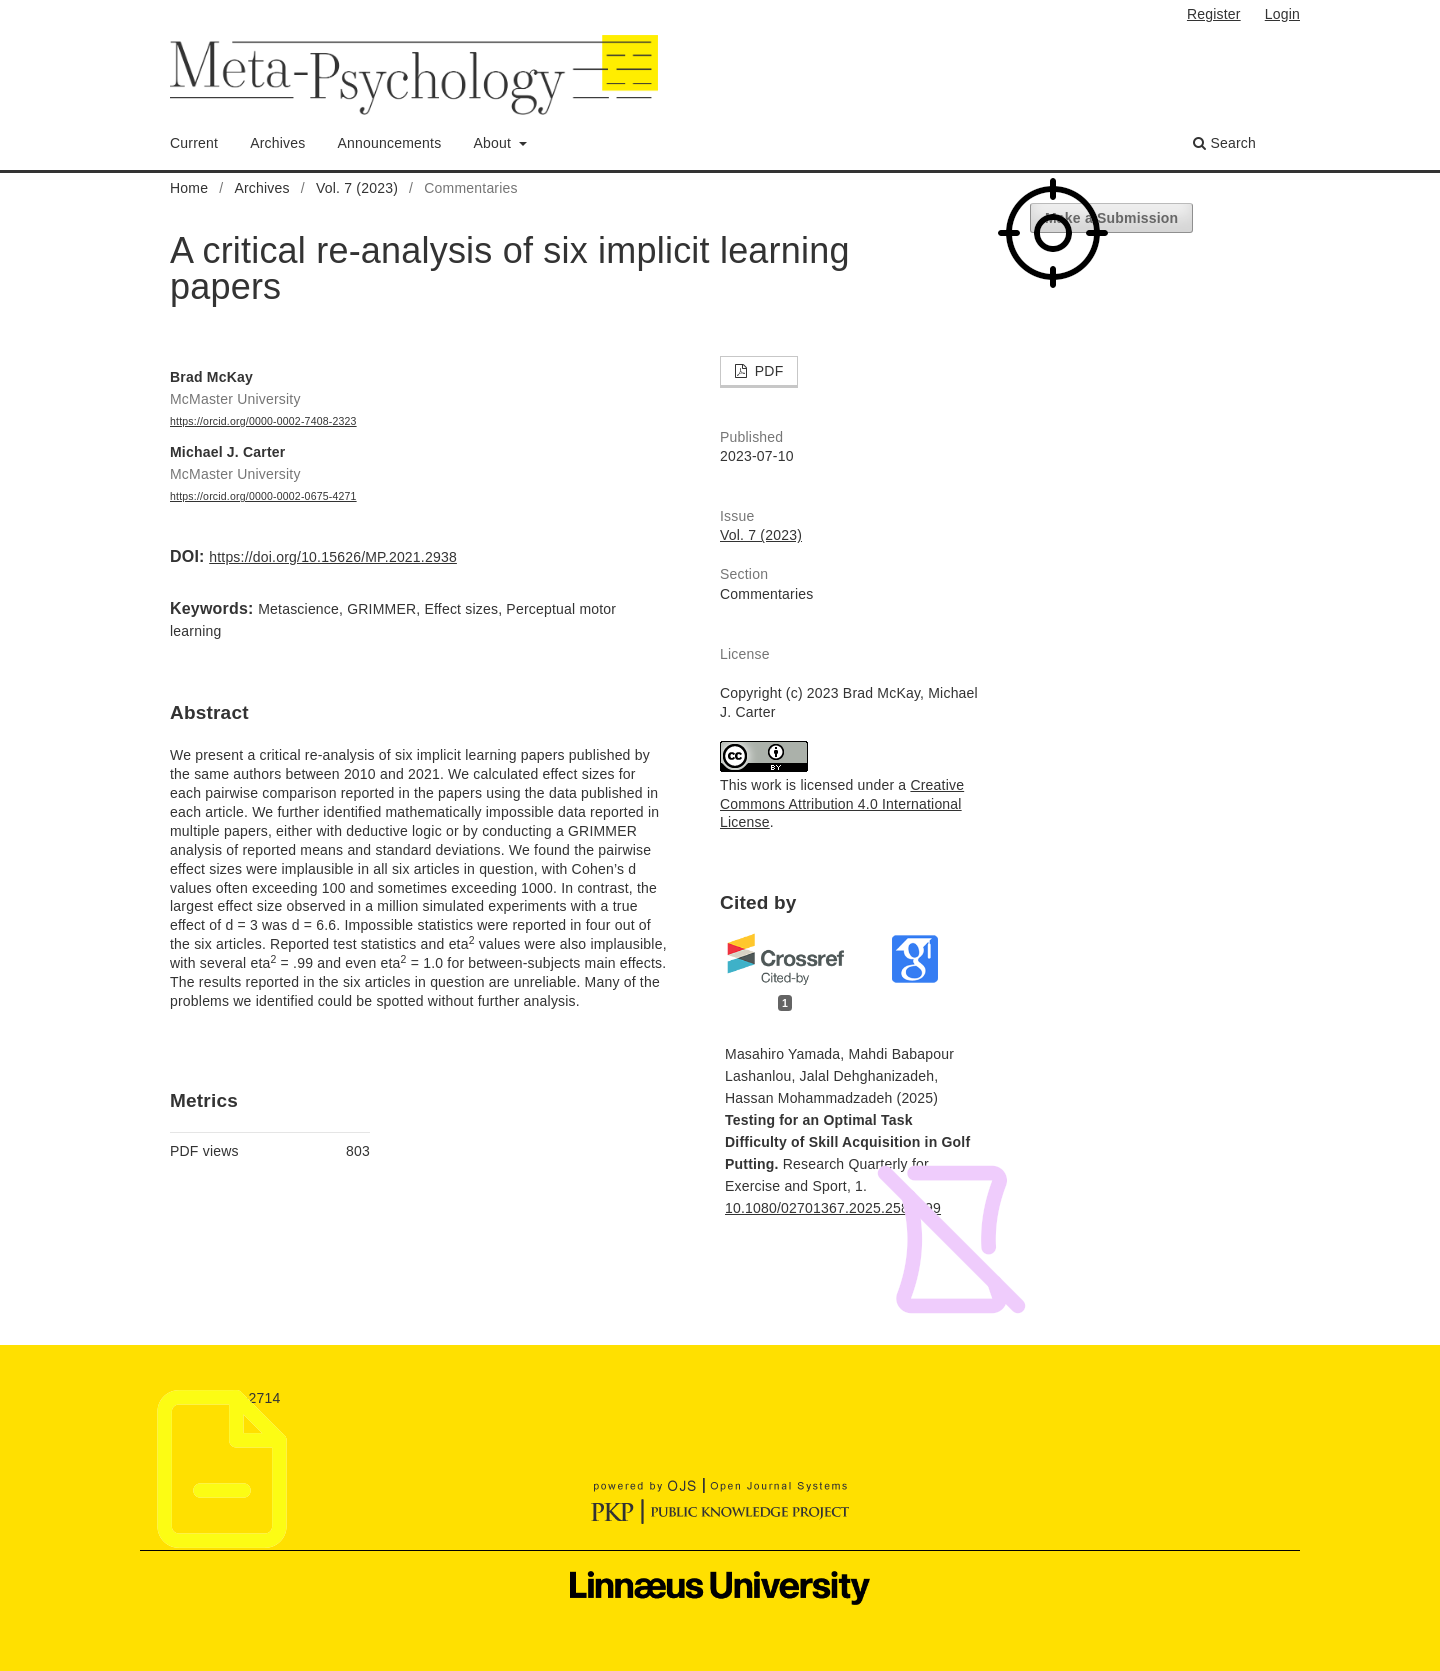  I want to click on center map on current location, so click(1053, 233).